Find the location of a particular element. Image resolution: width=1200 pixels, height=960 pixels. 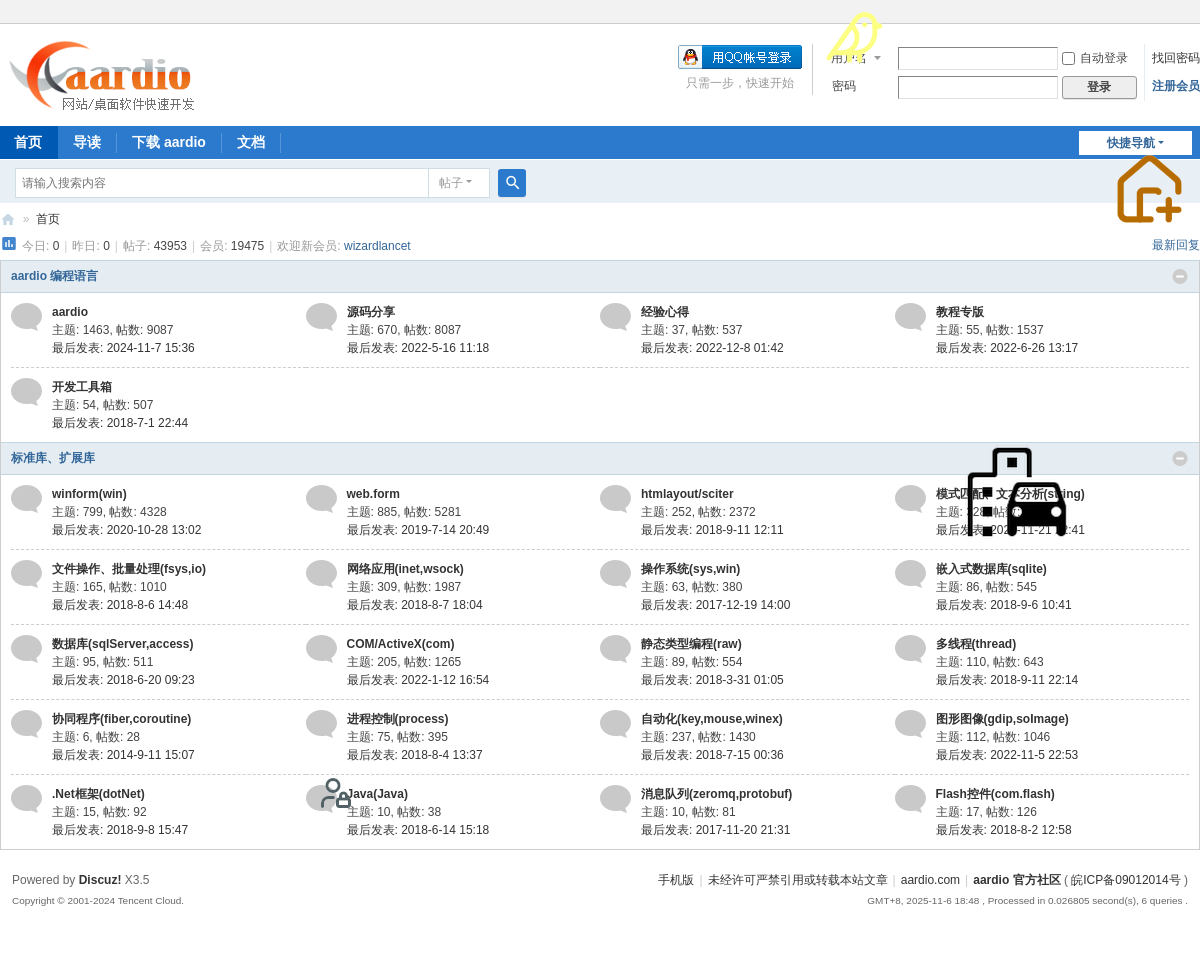

access twitter or social media features is located at coordinates (854, 37).